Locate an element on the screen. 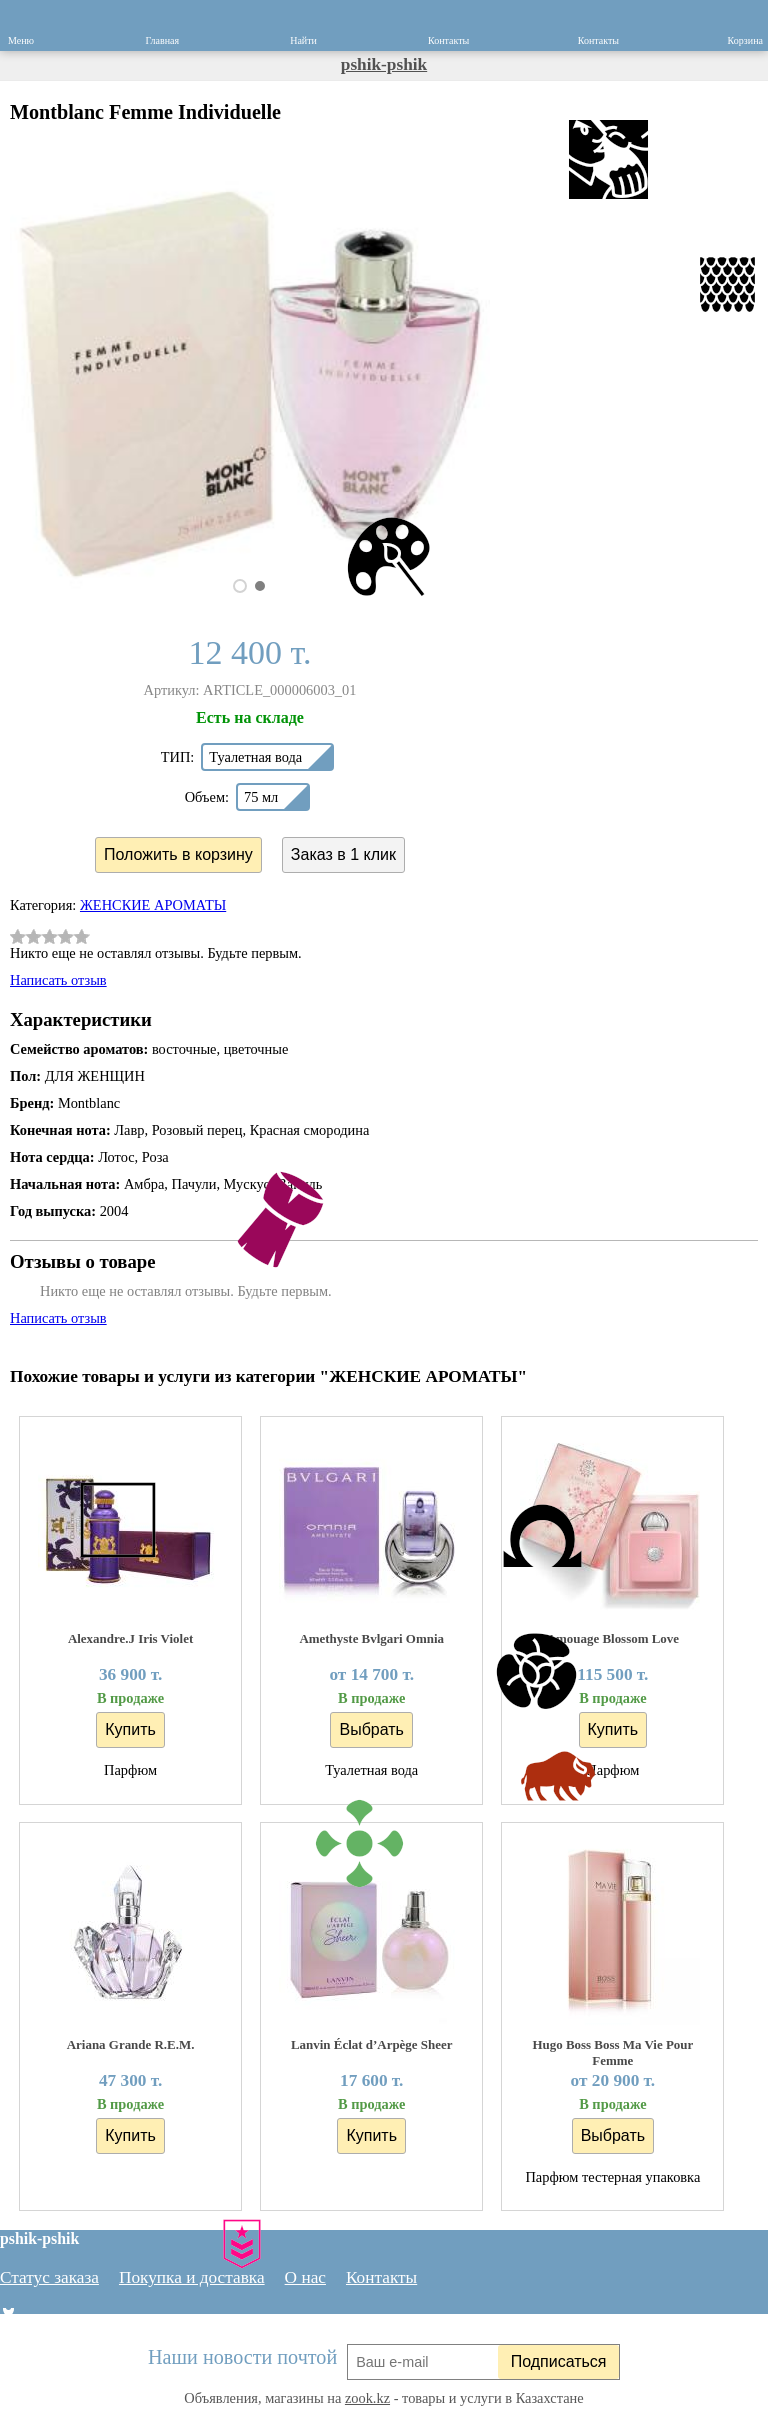 Image resolution: width=768 pixels, height=2417 pixels. celebrate an achievement or milestone is located at coordinates (280, 1219).